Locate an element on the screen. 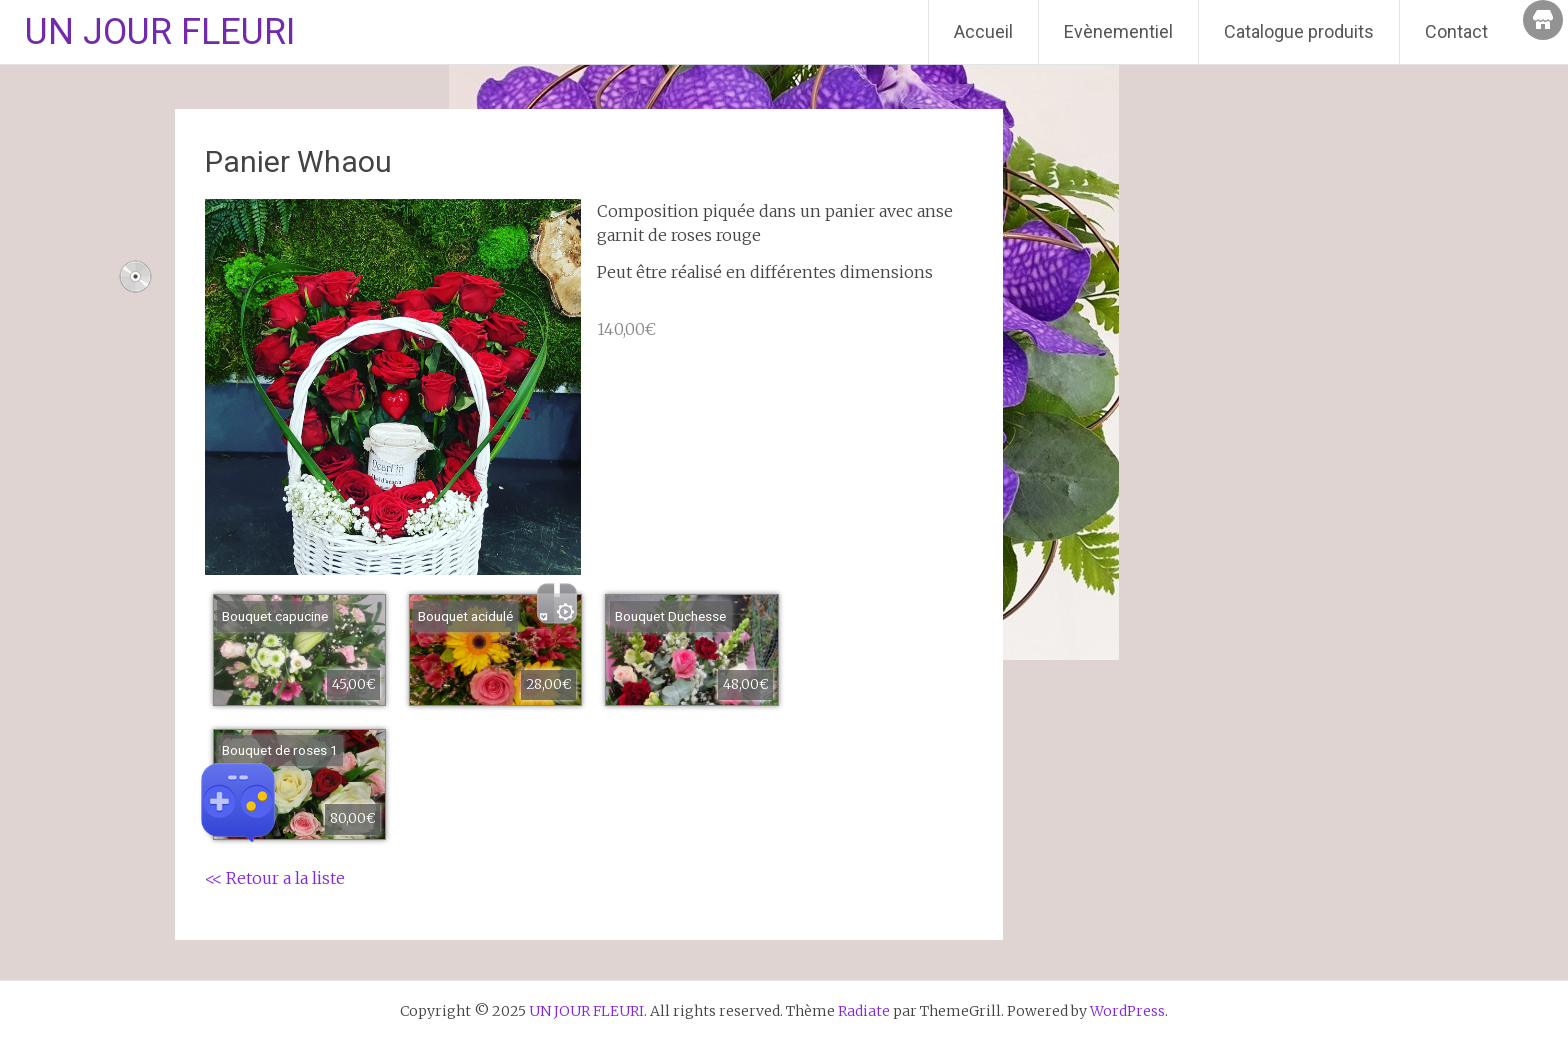 The width and height of the screenshot is (1568, 1042). access YaST AutoYaST system configuration is located at coordinates (557, 604).